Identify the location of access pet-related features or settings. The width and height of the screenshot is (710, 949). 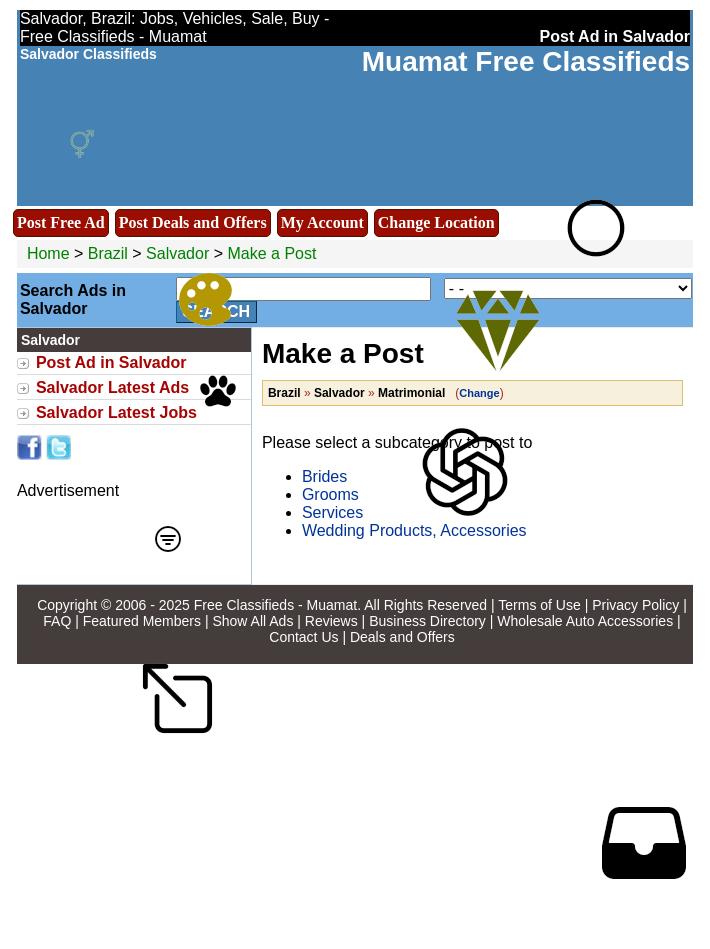
(218, 391).